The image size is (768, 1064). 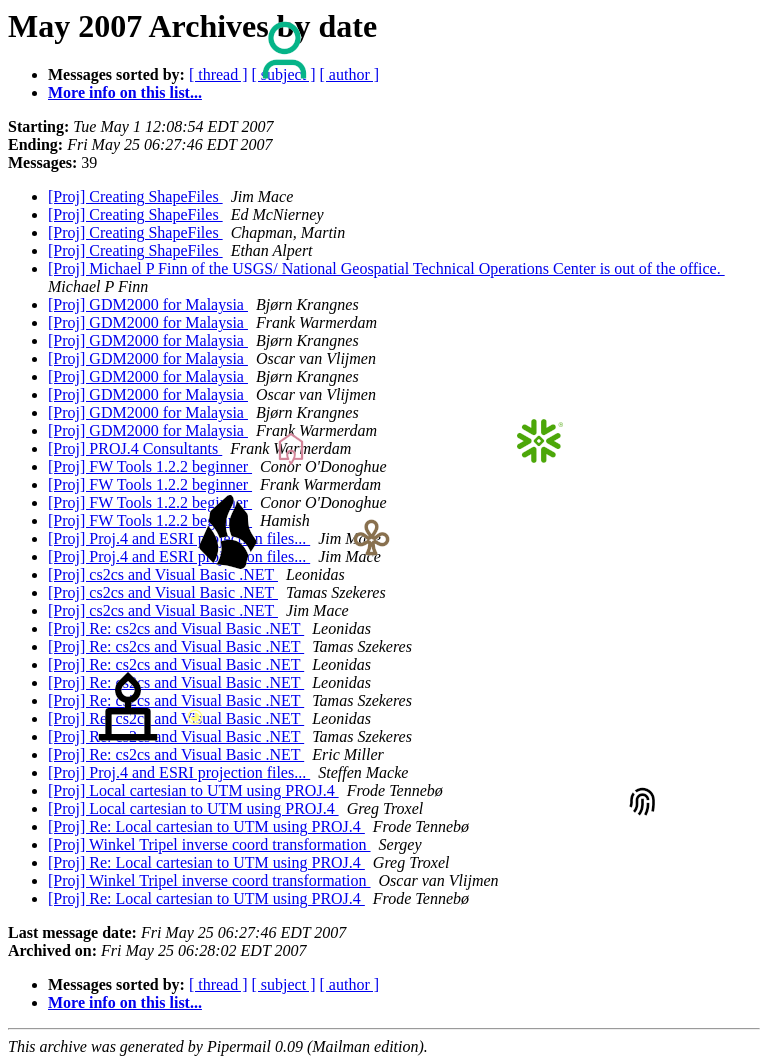 I want to click on view your profile, so click(x=284, y=51).